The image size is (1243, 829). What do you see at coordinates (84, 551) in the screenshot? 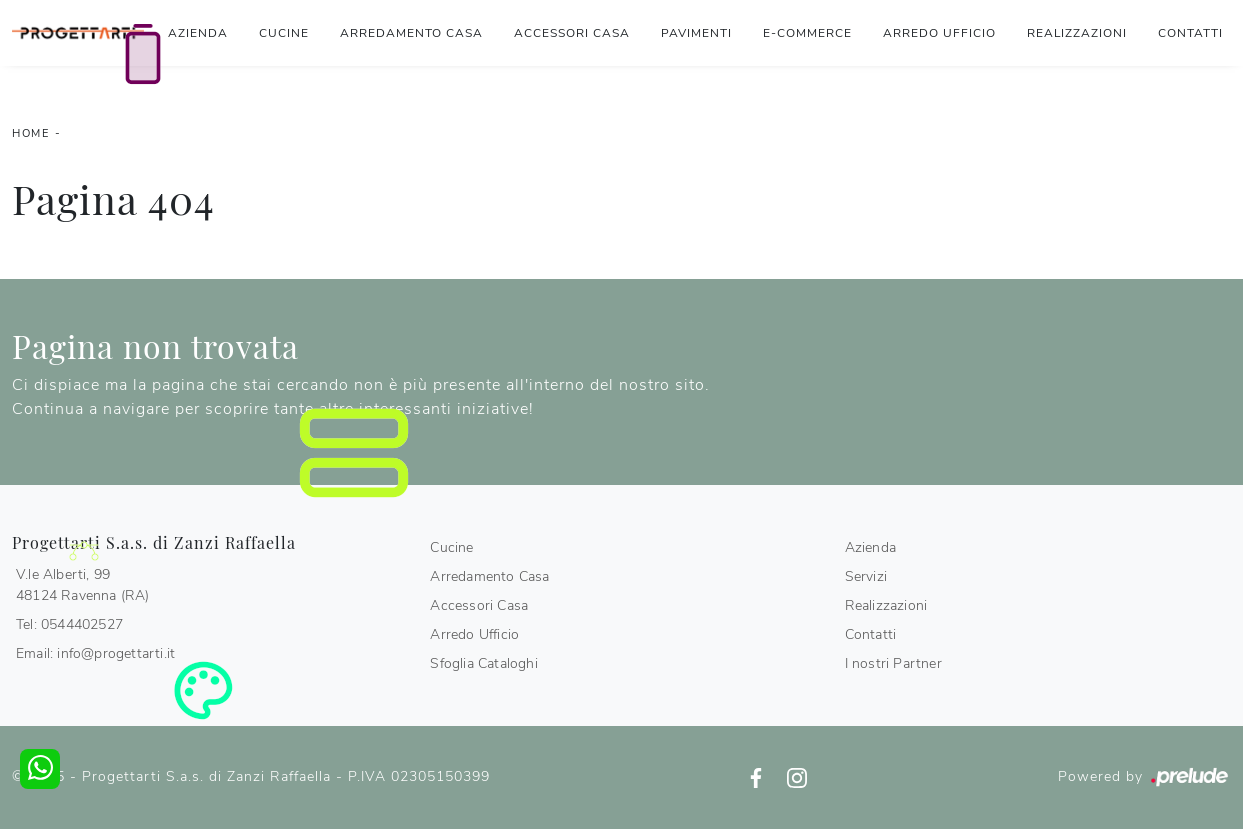
I see `edit vector path or bezier curve` at bounding box center [84, 551].